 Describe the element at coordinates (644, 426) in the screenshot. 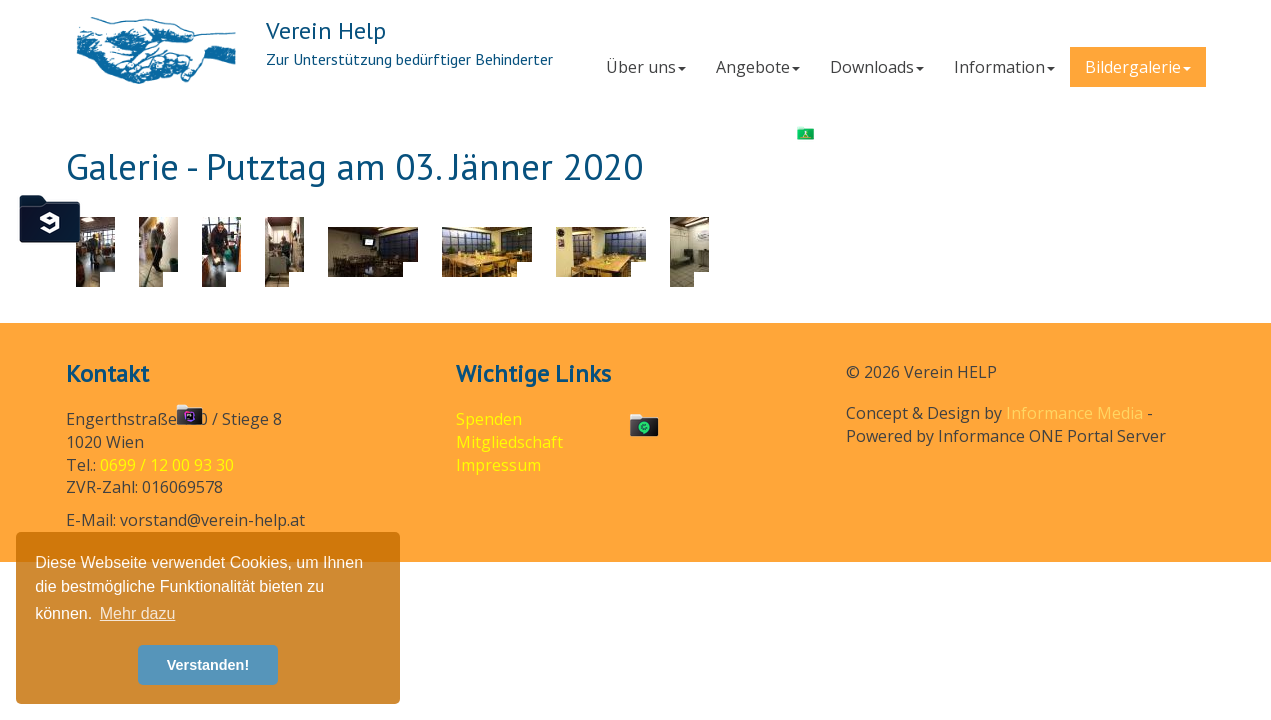

I see `folder containing cucumber/gherkin test files` at that location.